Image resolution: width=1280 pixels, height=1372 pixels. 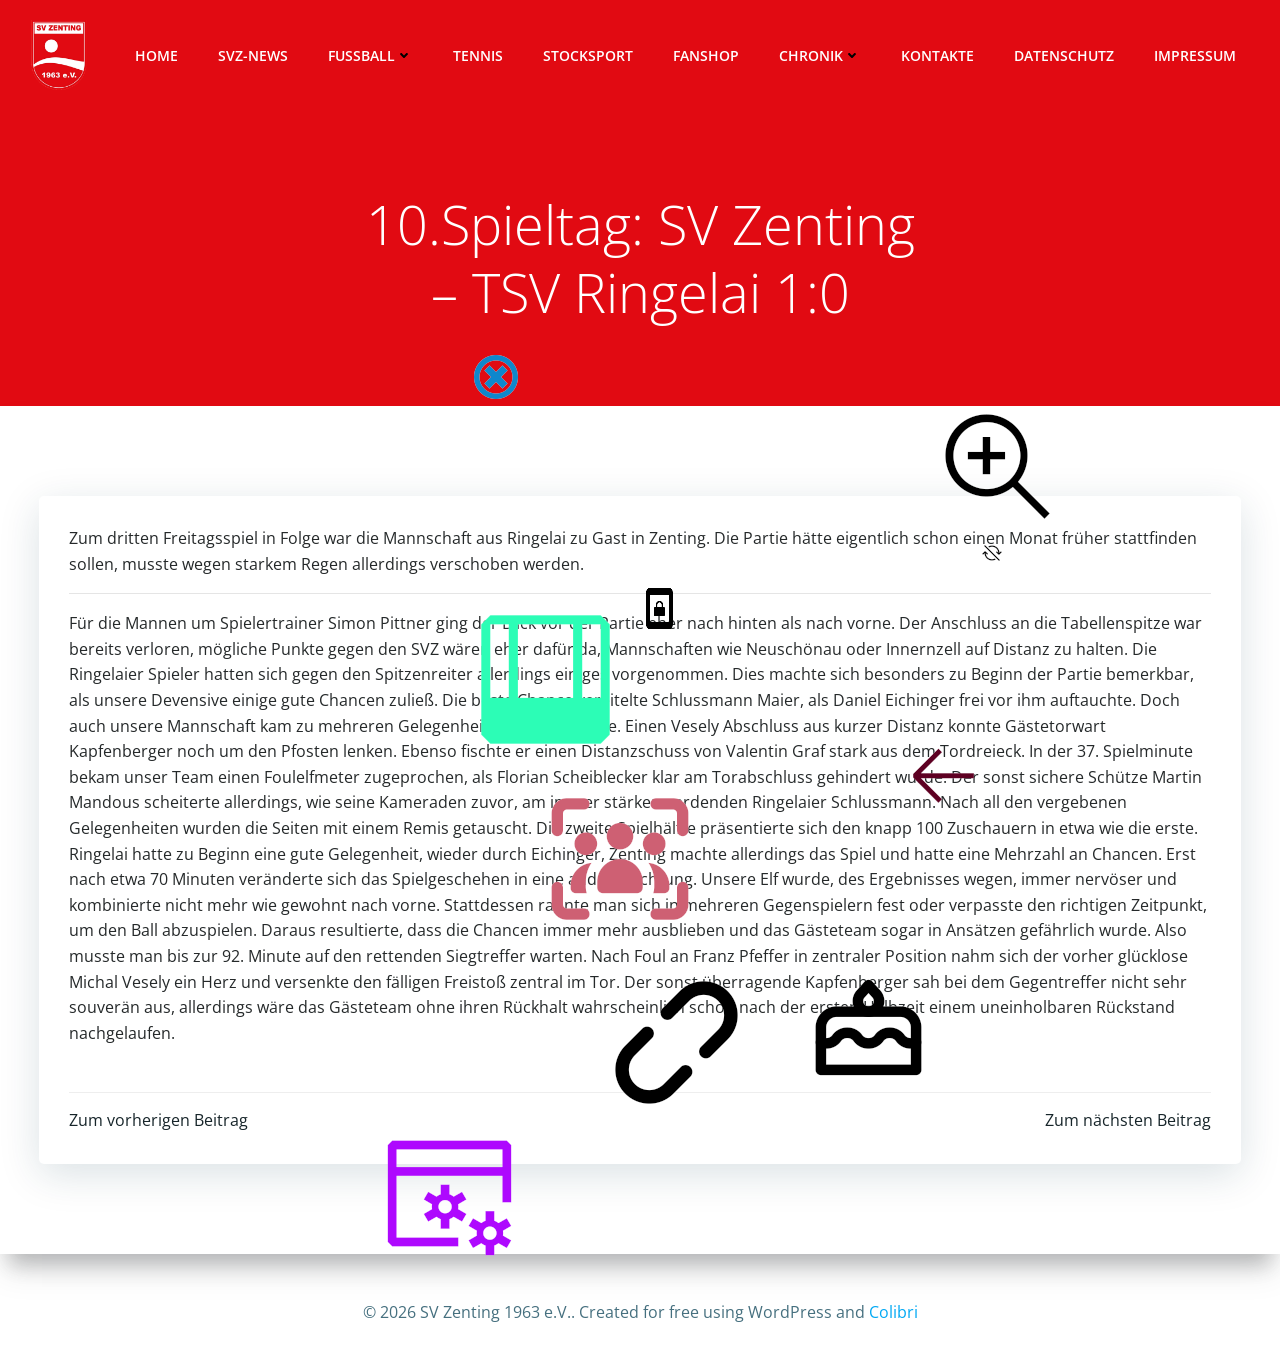 I want to click on go back to the previous screen, so click(x=943, y=773).